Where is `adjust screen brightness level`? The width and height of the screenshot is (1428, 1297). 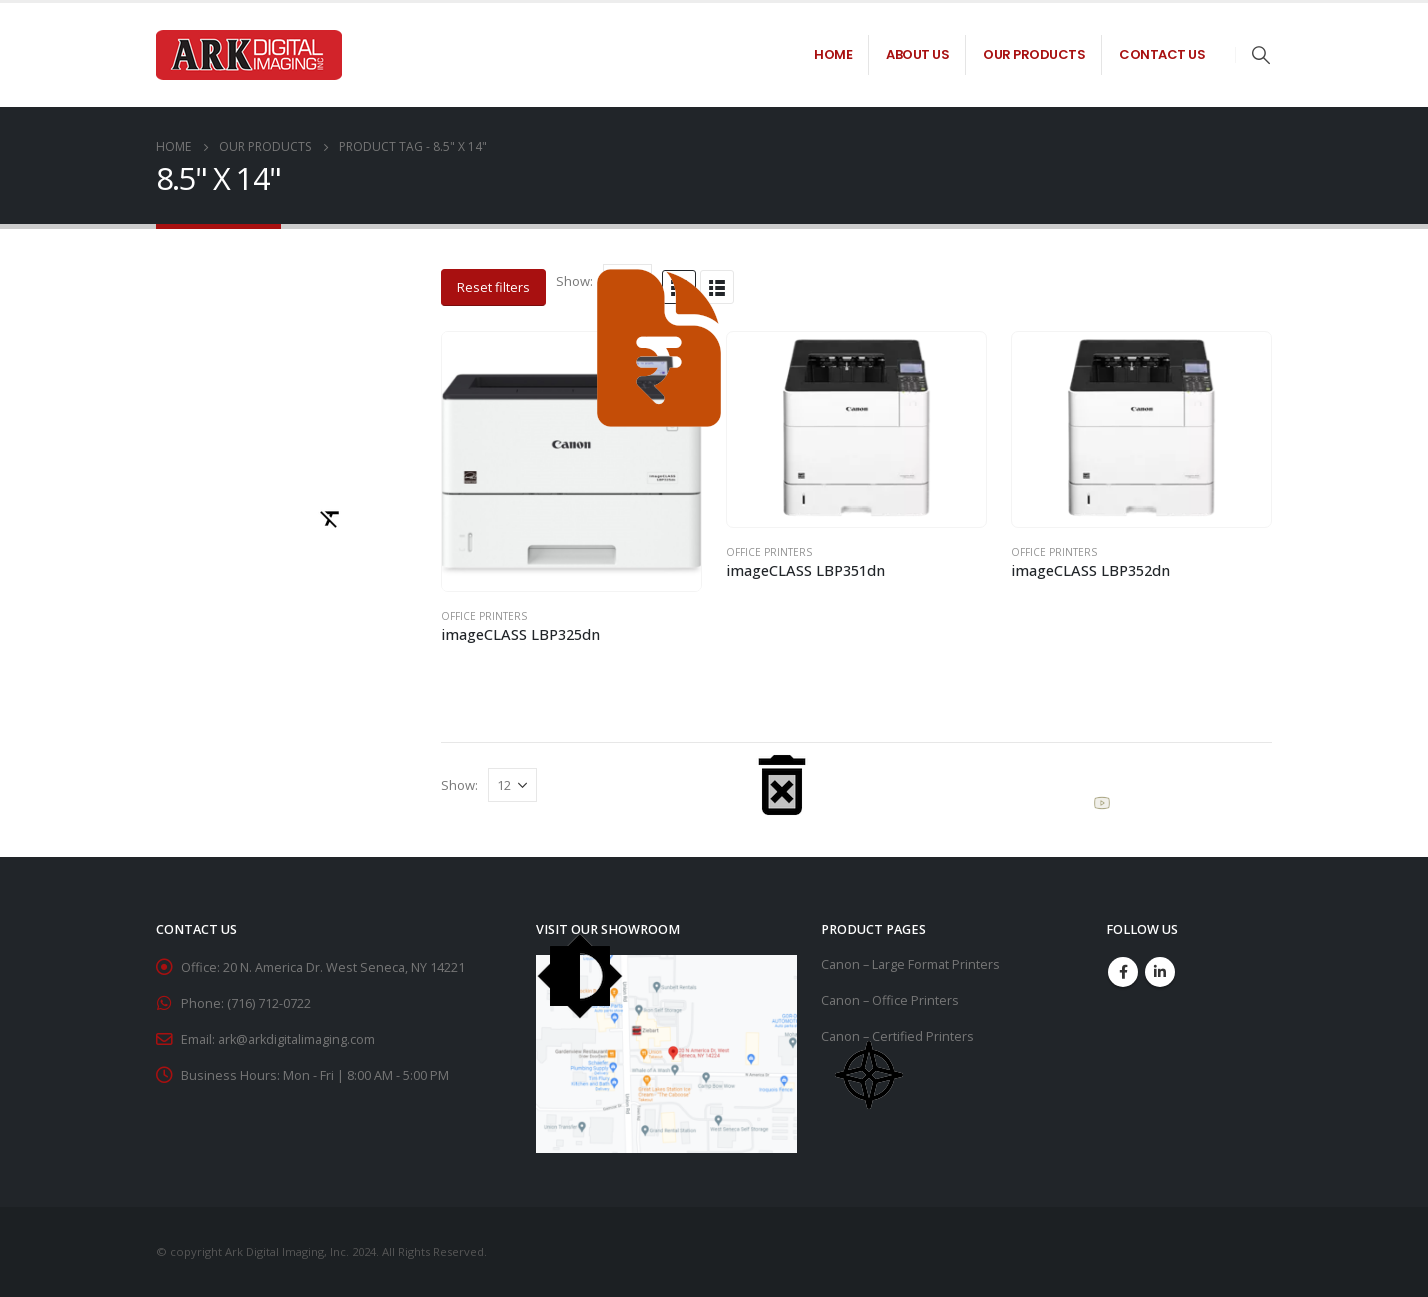
adjust screen brightness level is located at coordinates (580, 976).